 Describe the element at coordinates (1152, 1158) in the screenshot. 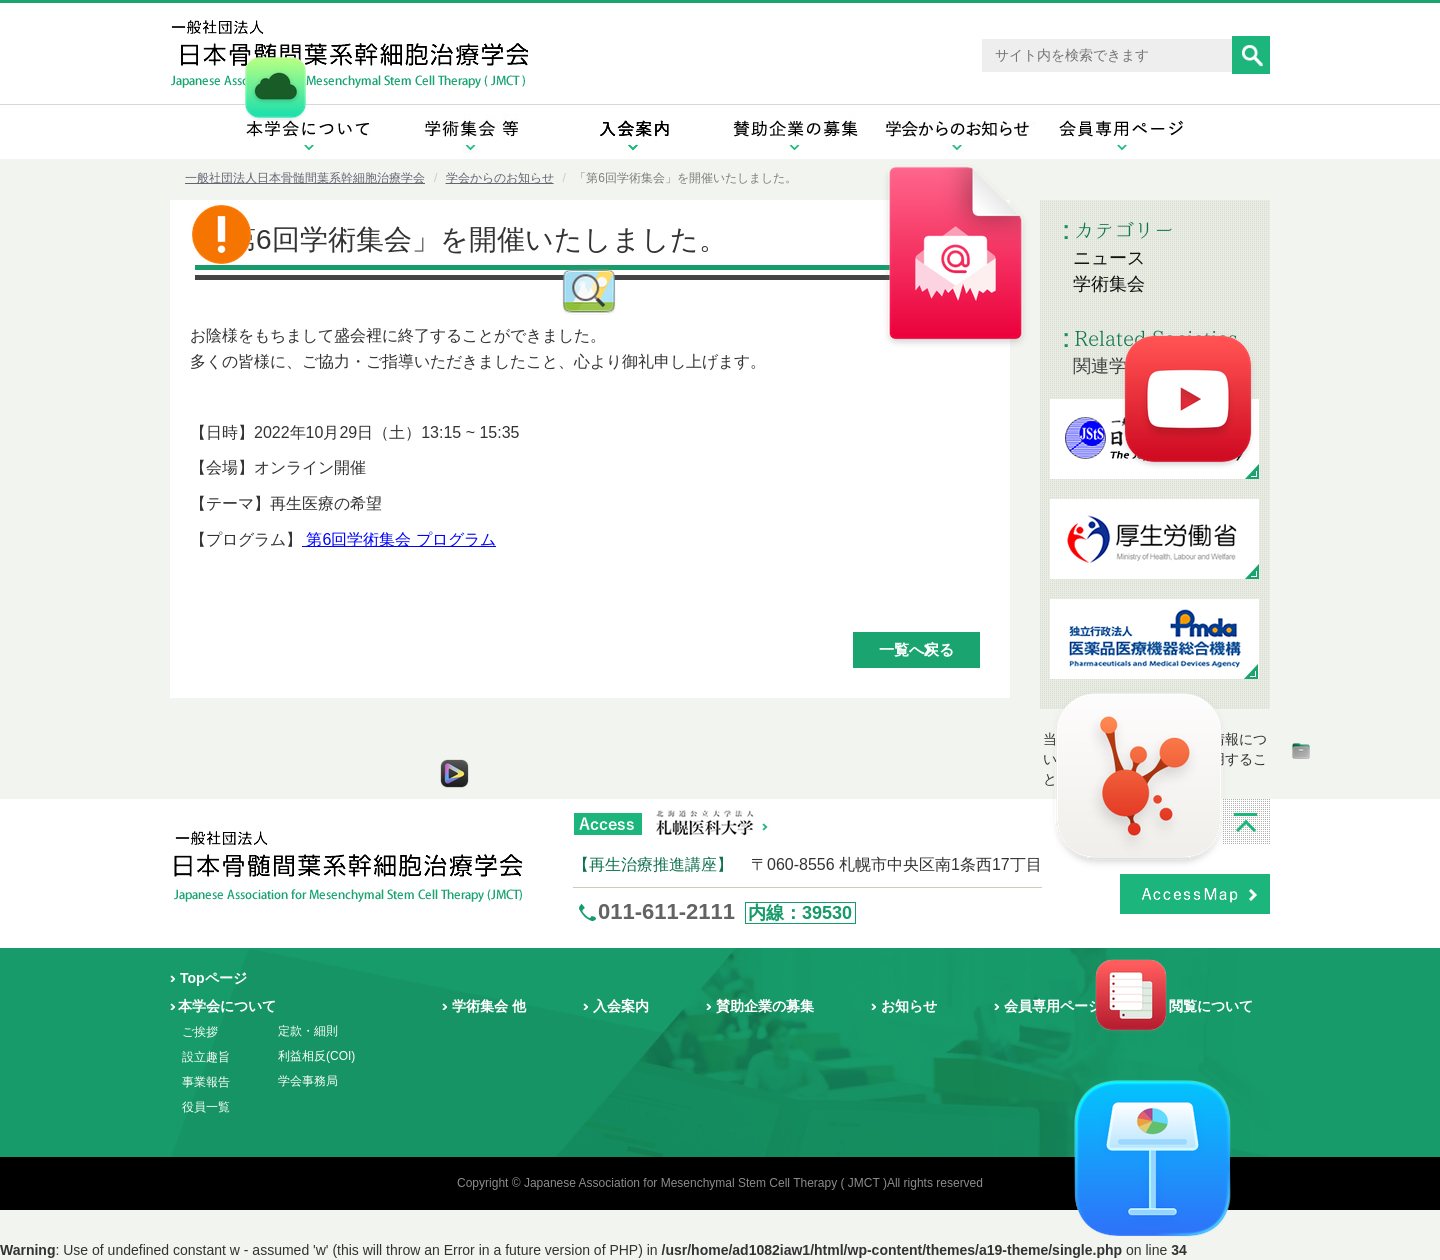

I see `open LibreOffice Writer document editor` at that location.